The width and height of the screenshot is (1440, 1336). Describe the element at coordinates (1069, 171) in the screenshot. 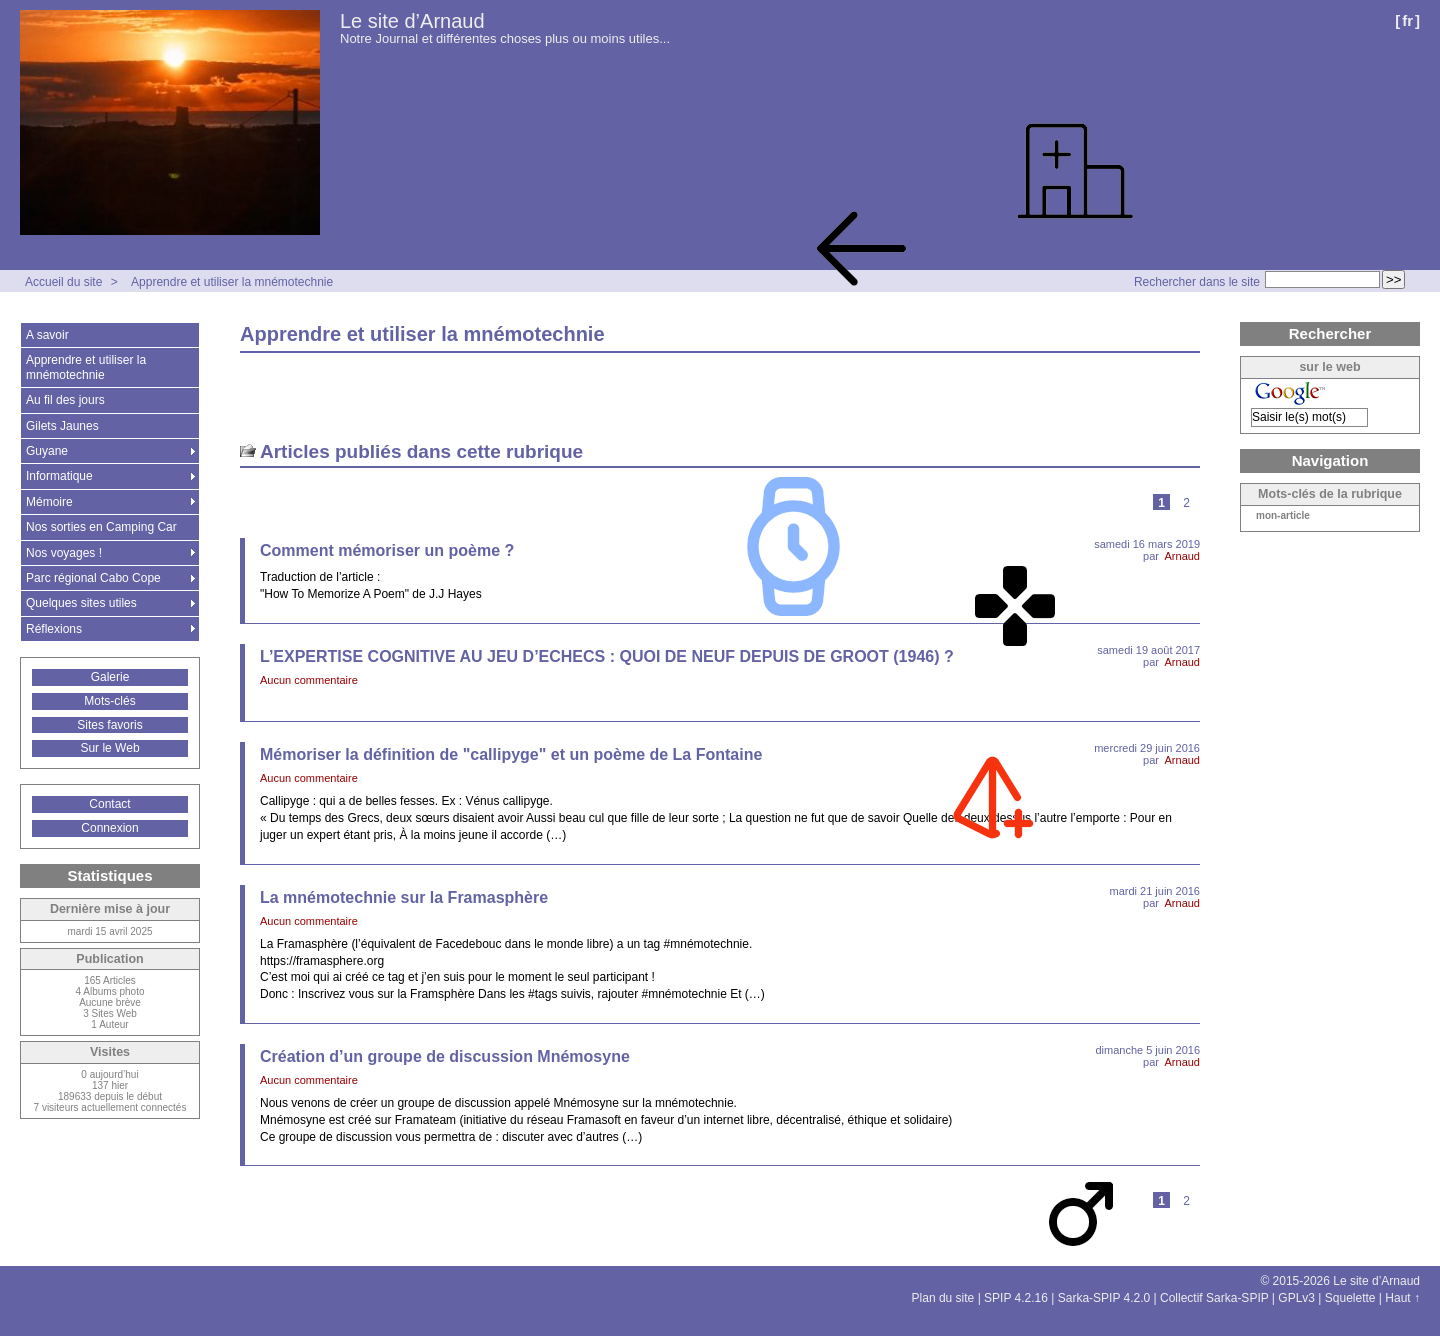

I see `find nearby hospitals or medical facilities` at that location.